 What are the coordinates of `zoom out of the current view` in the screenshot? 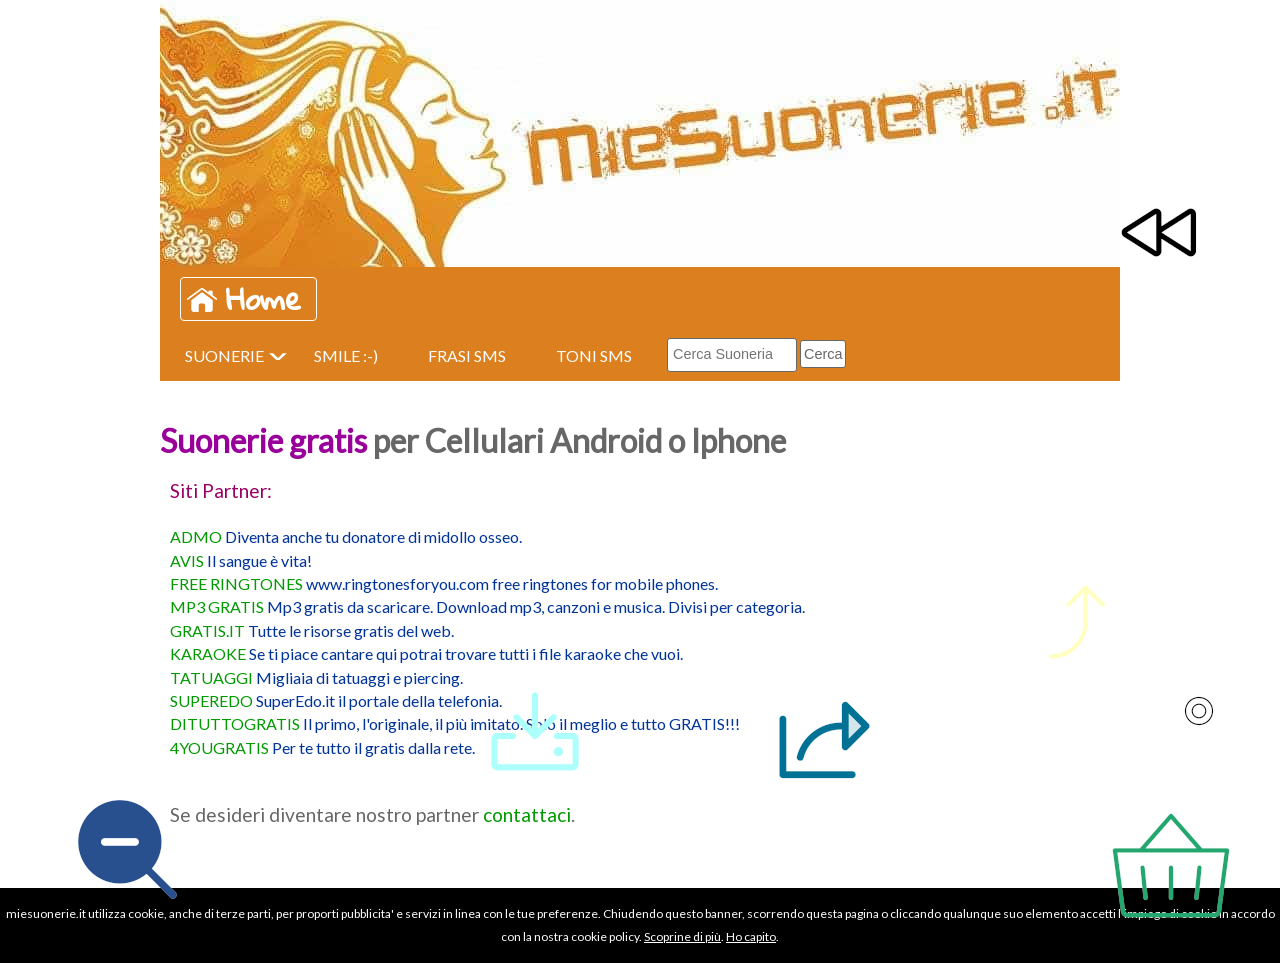 It's located at (127, 849).